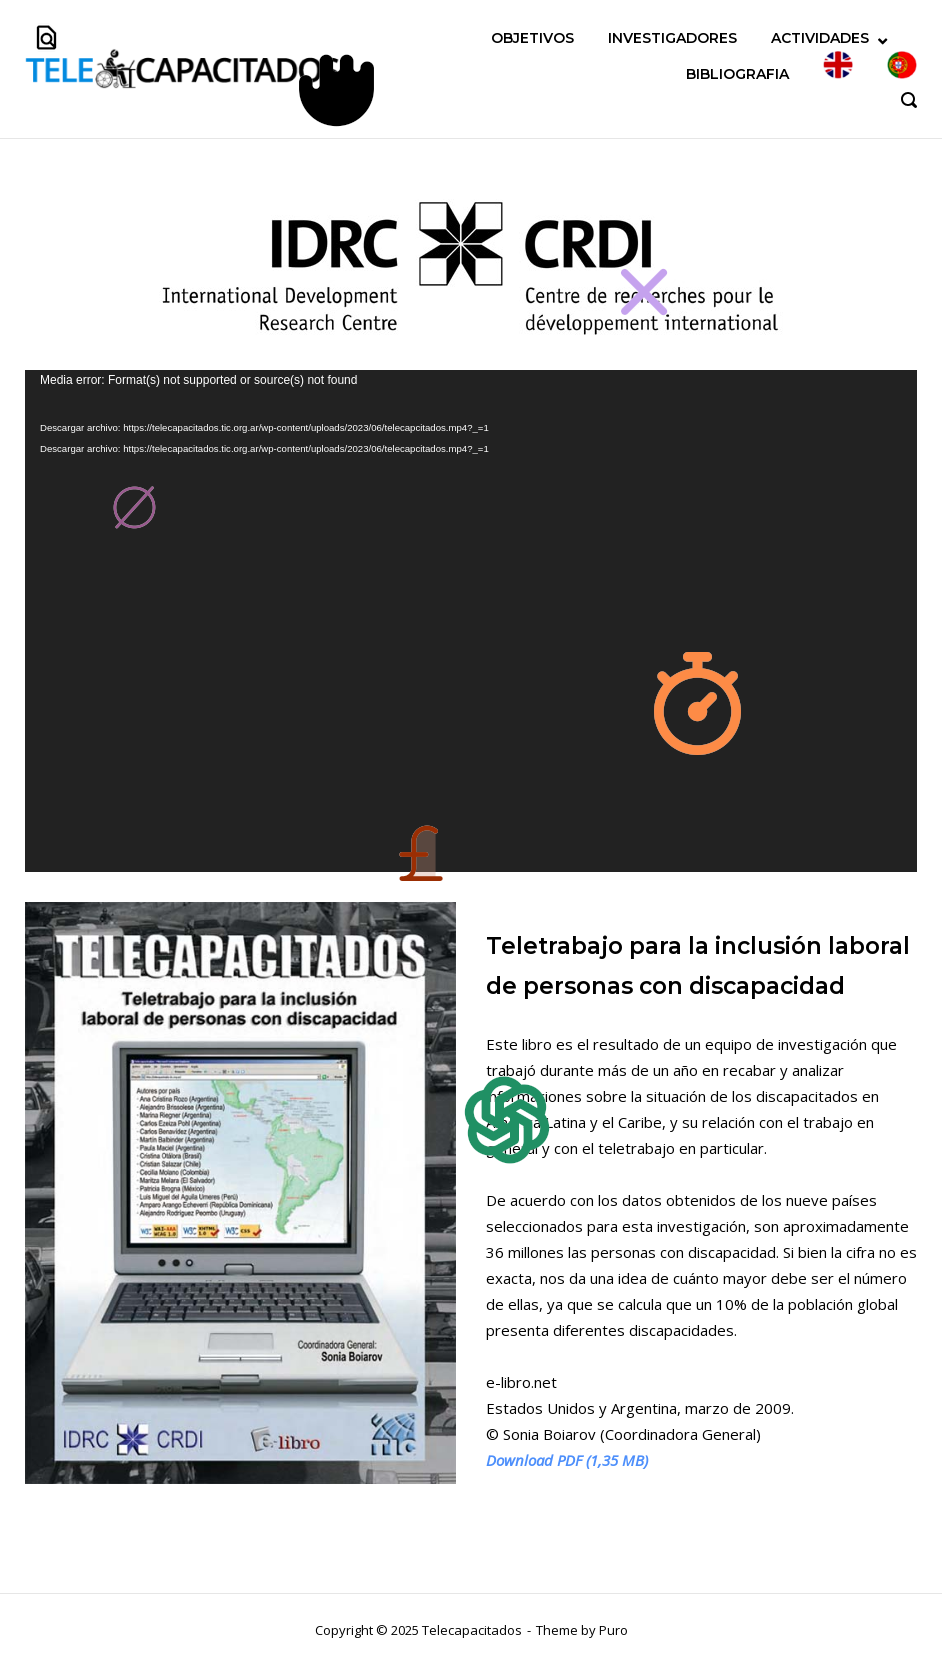  I want to click on indicates an empty or null state, so click(134, 507).